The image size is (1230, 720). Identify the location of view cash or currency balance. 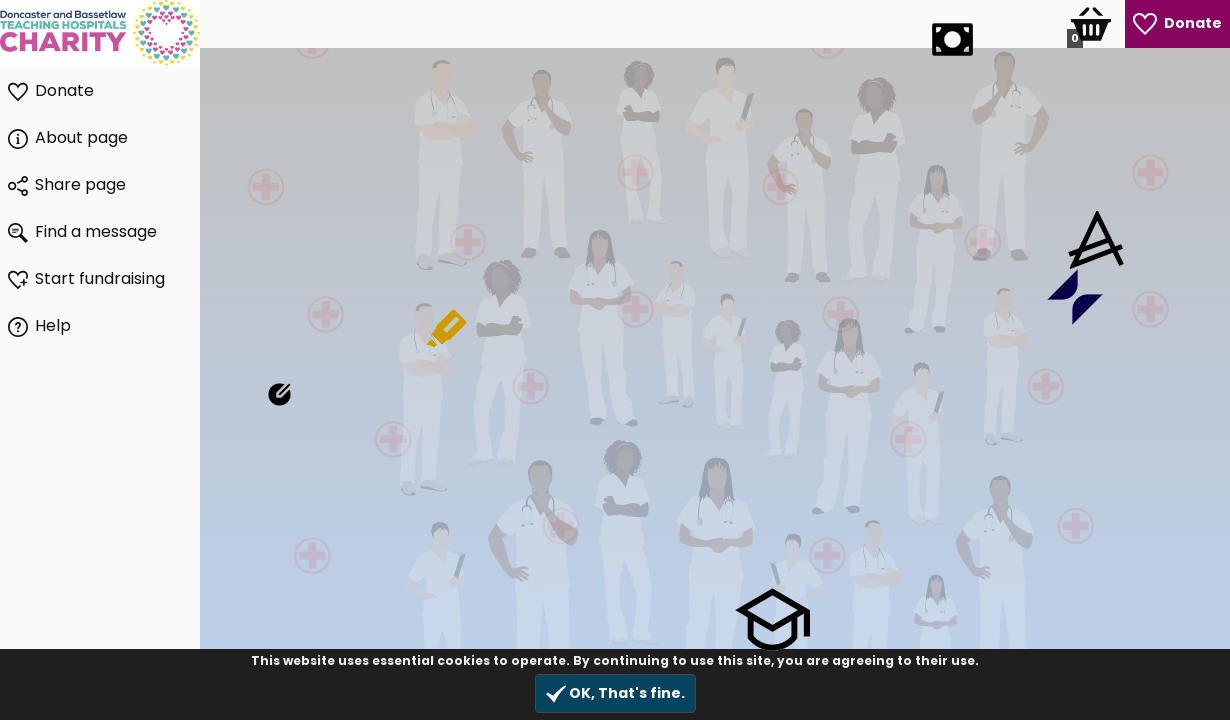
(952, 39).